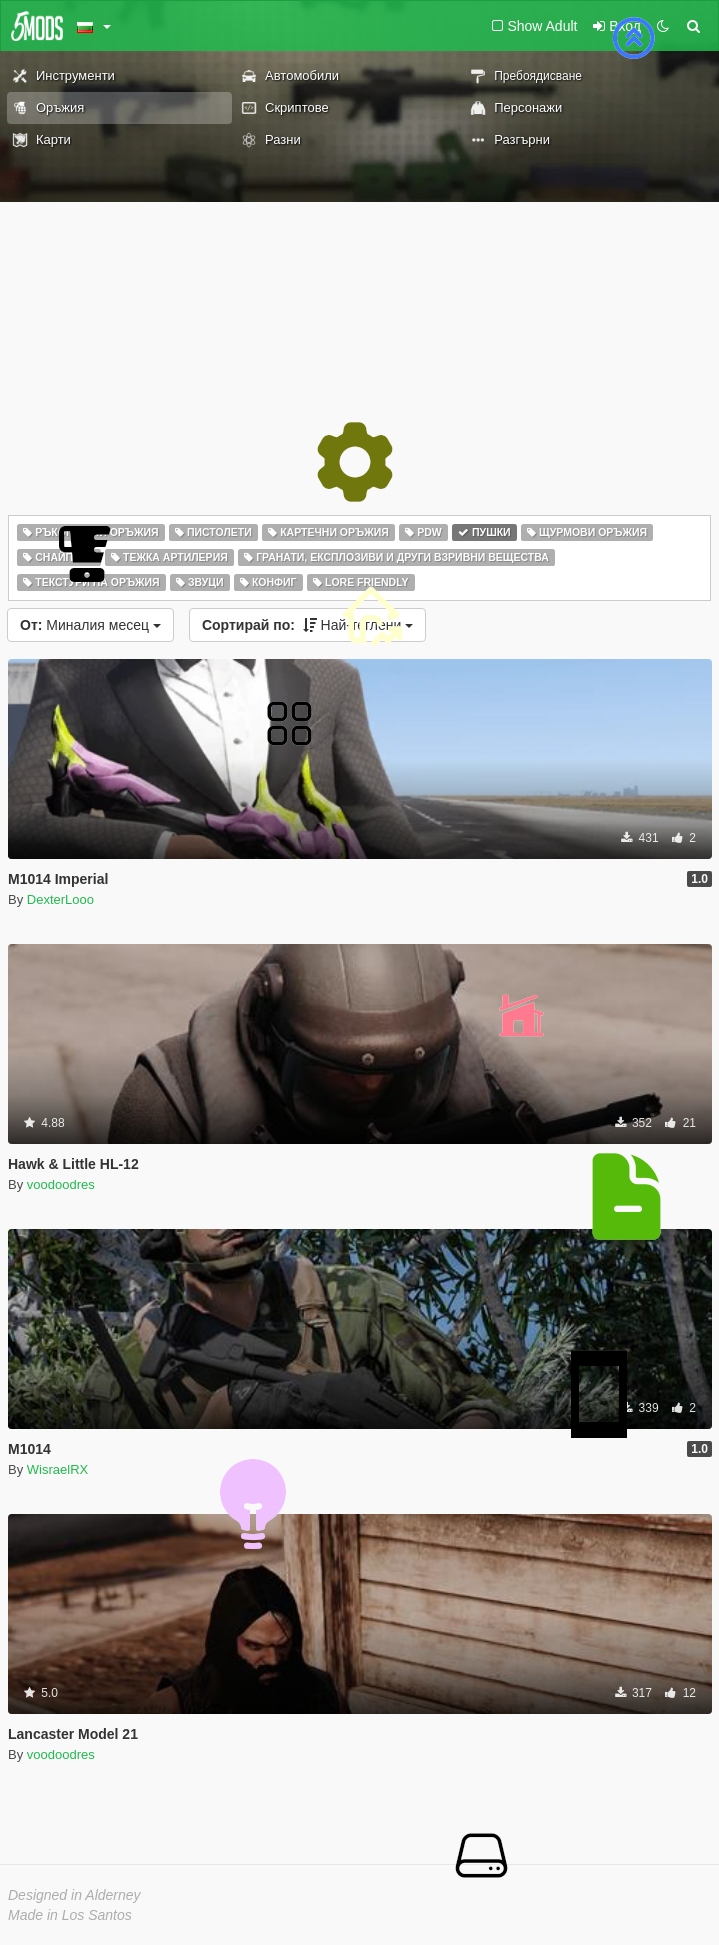  I want to click on view all apps or menu, so click(289, 723).